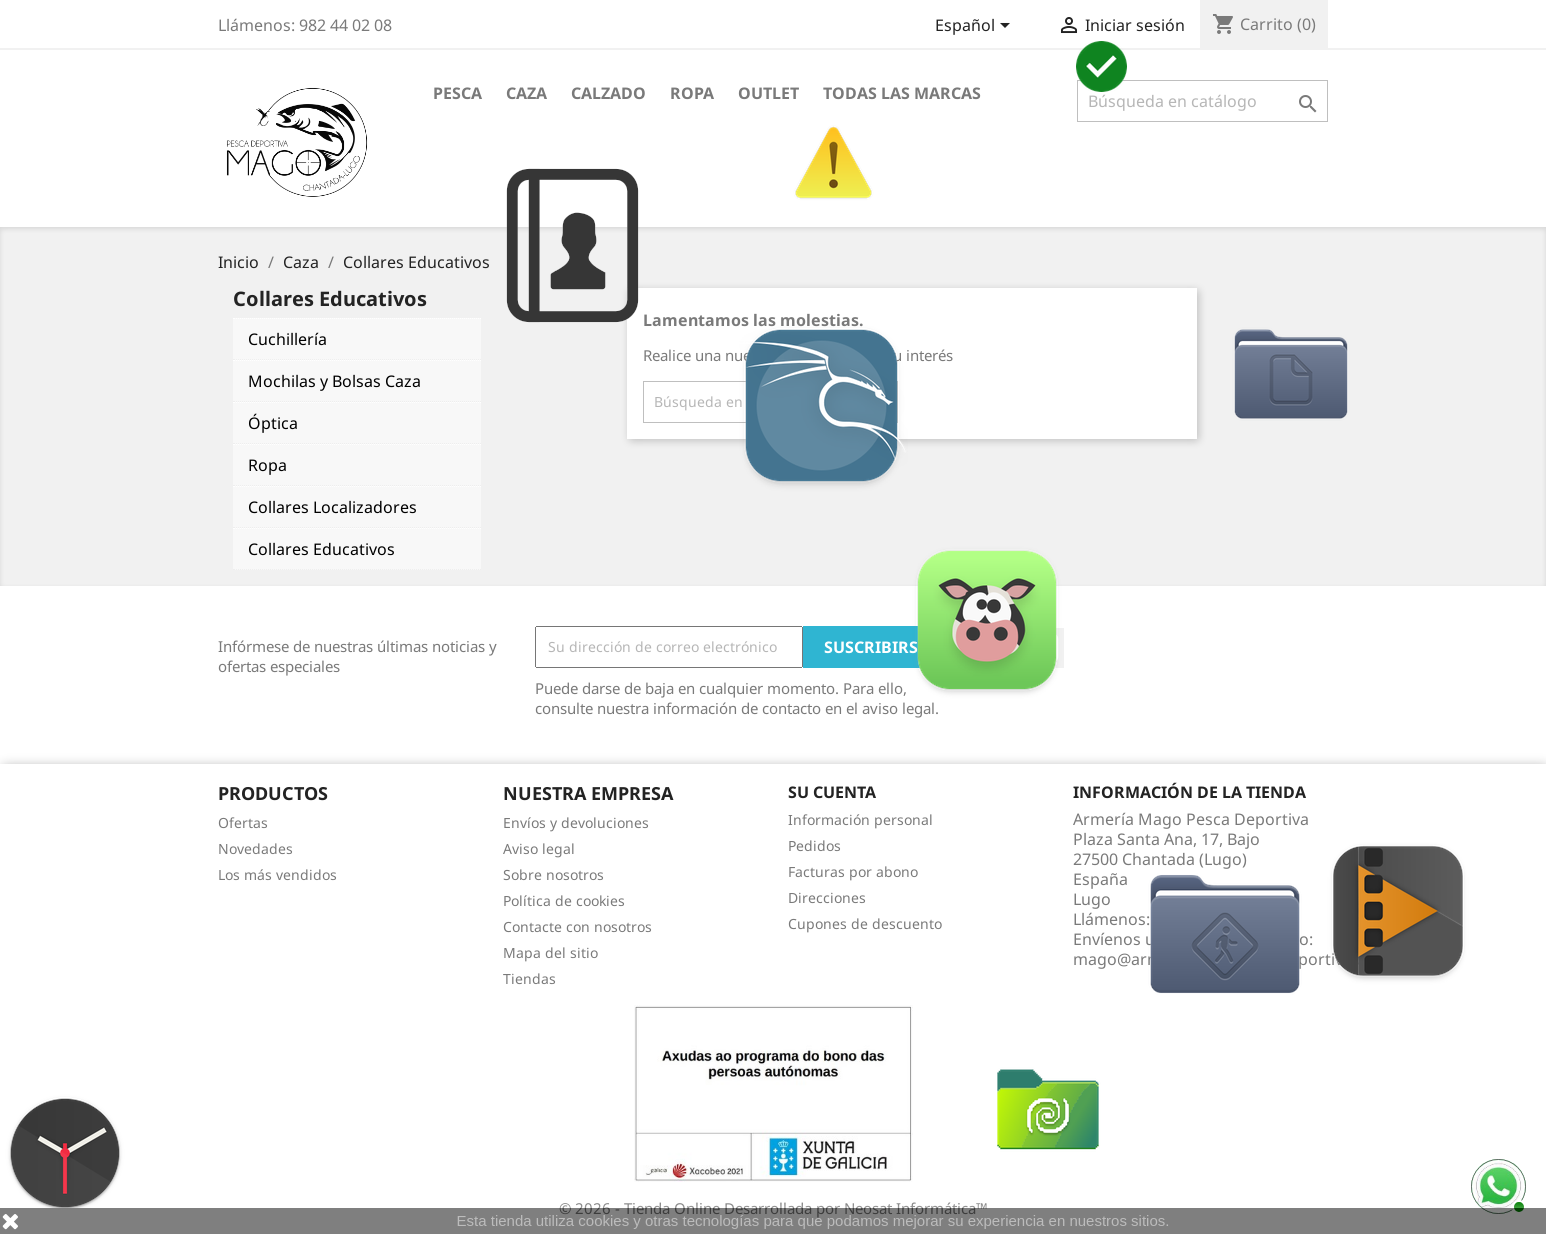 The image size is (1546, 1234). What do you see at coordinates (1048, 1112) in the screenshot?
I see `open GameJolt files folder` at bounding box center [1048, 1112].